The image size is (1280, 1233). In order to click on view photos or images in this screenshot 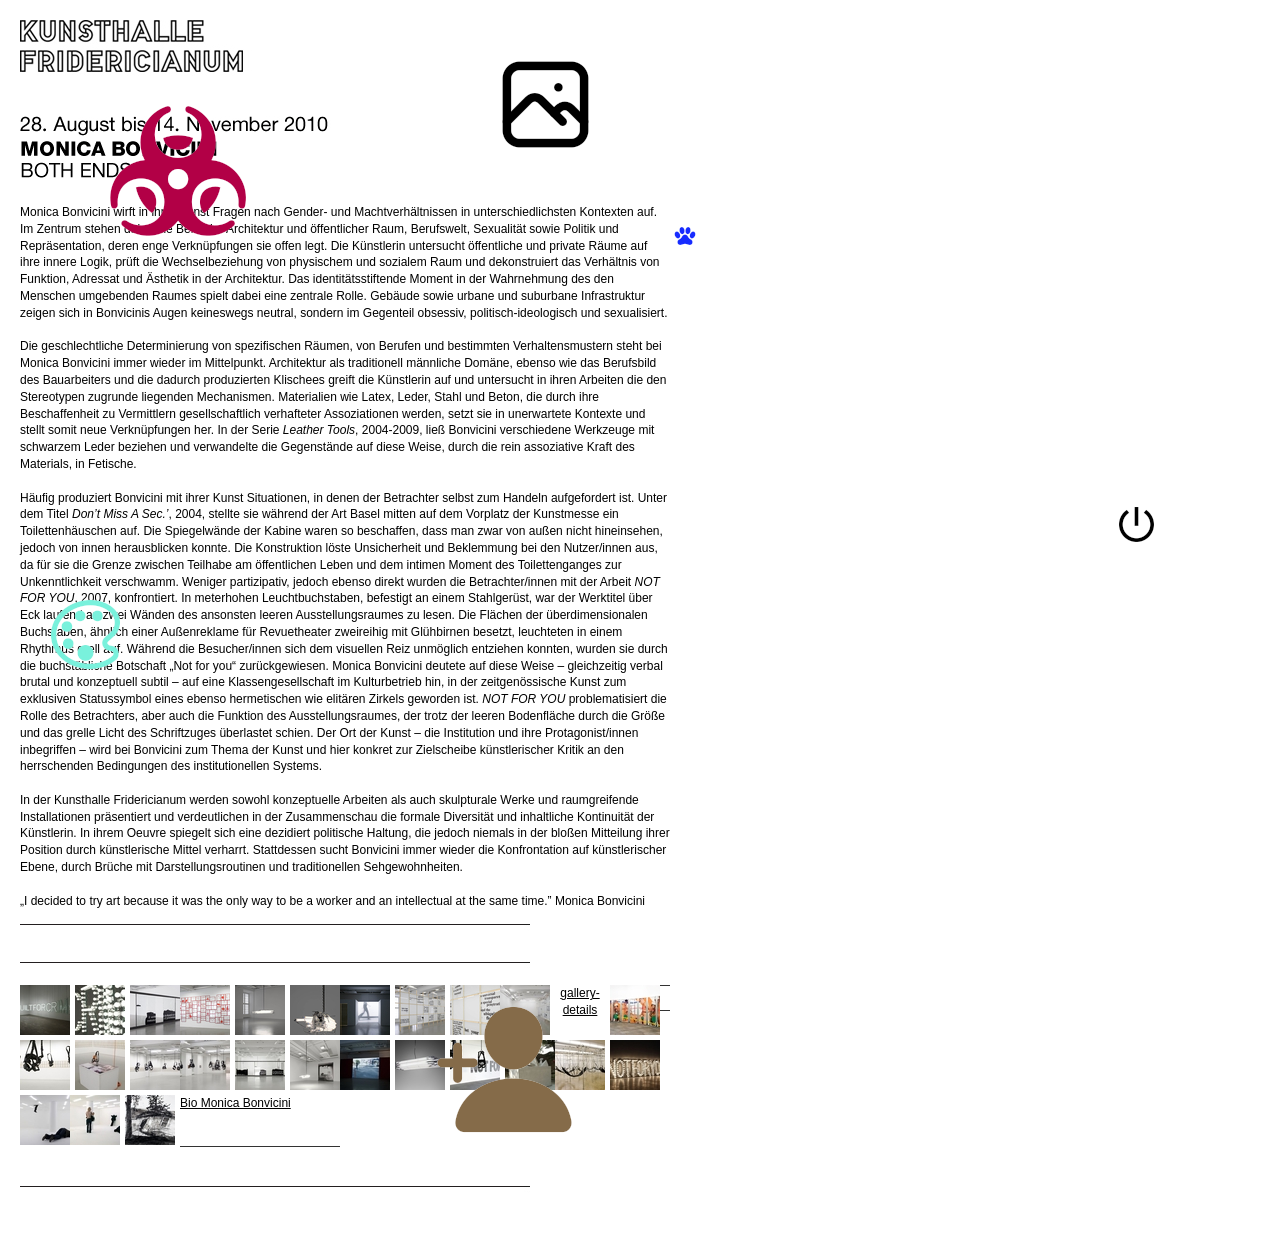, I will do `click(545, 104)`.